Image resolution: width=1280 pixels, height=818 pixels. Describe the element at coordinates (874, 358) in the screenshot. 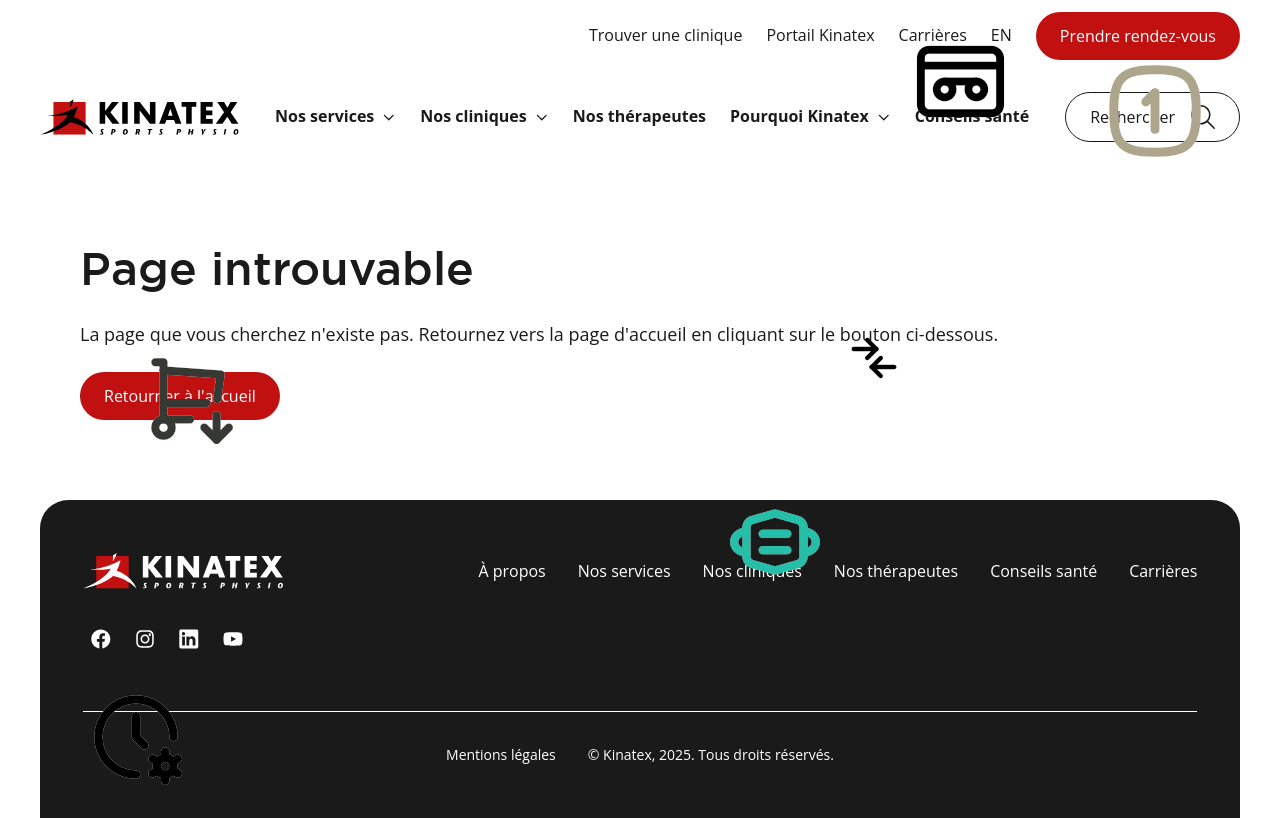

I see `compare or show differences between items` at that location.